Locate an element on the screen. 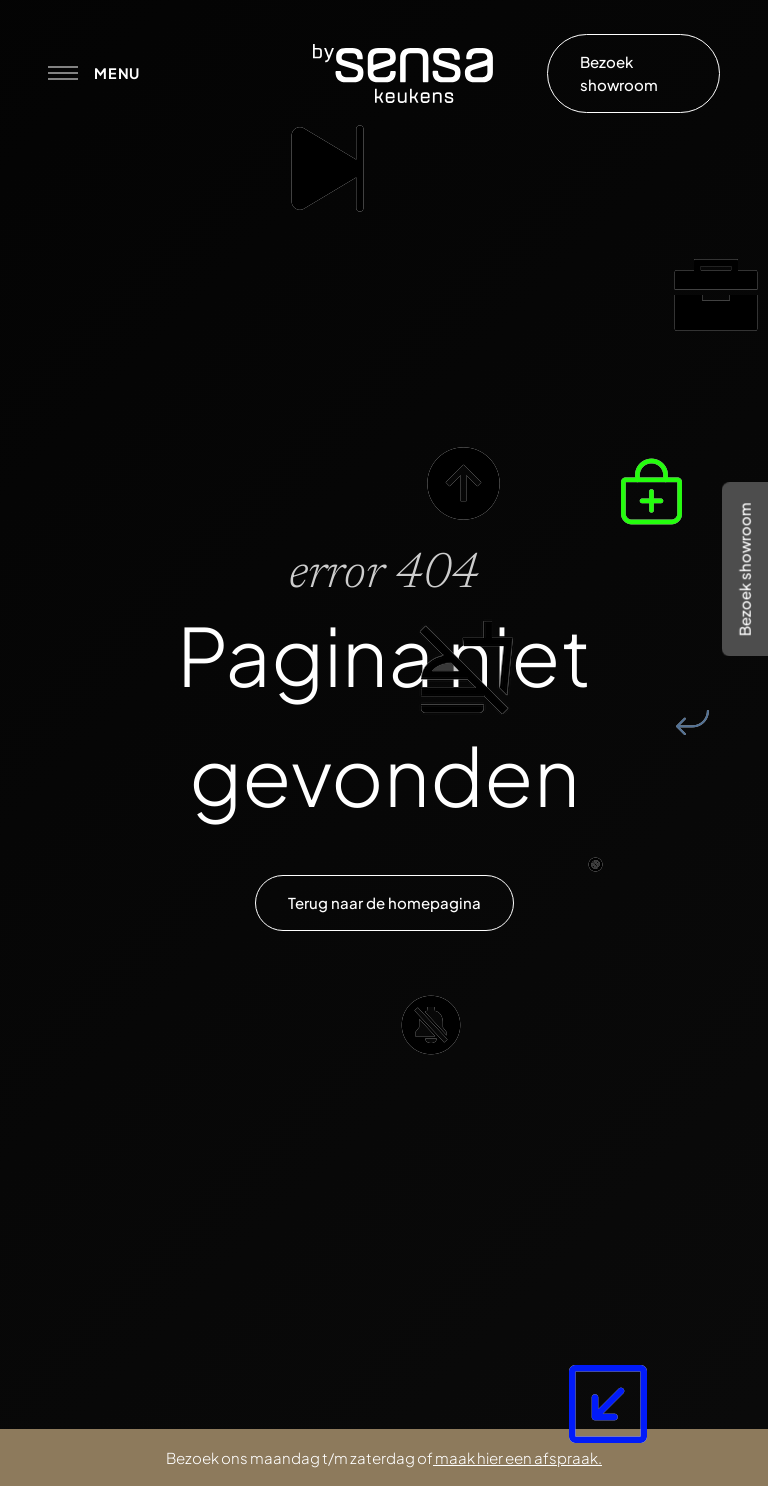 This screenshot has width=768, height=1486. indicates food is not allowed in this area is located at coordinates (467, 667).